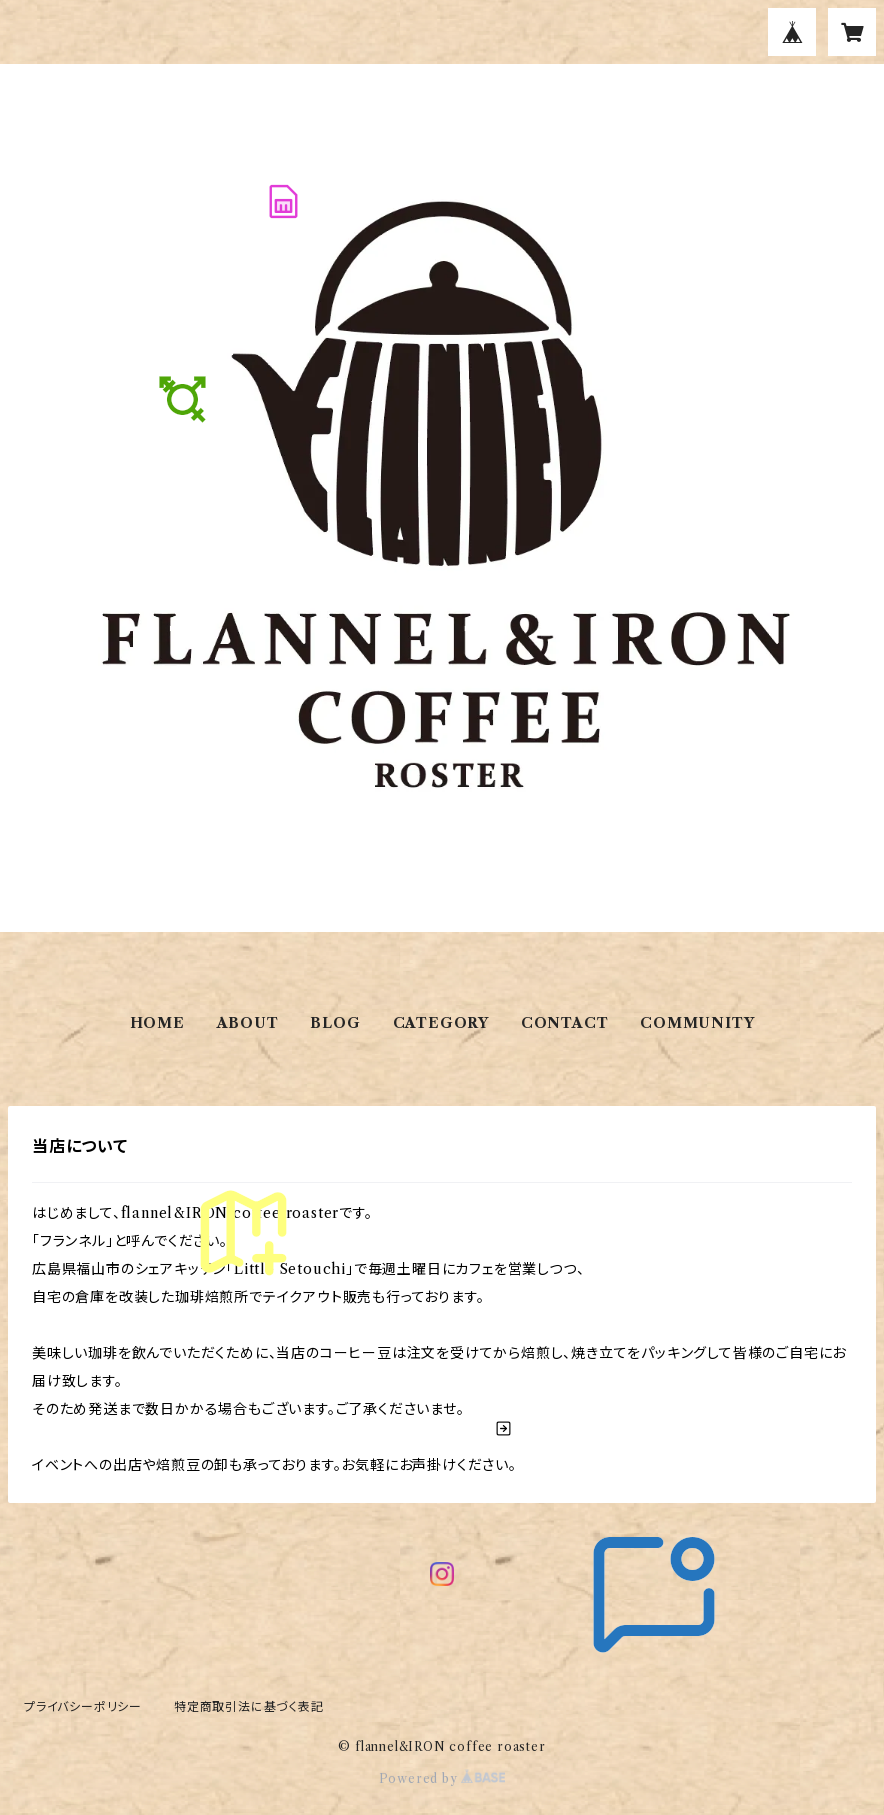  I want to click on proceed to the next step or screen, so click(503, 1428).